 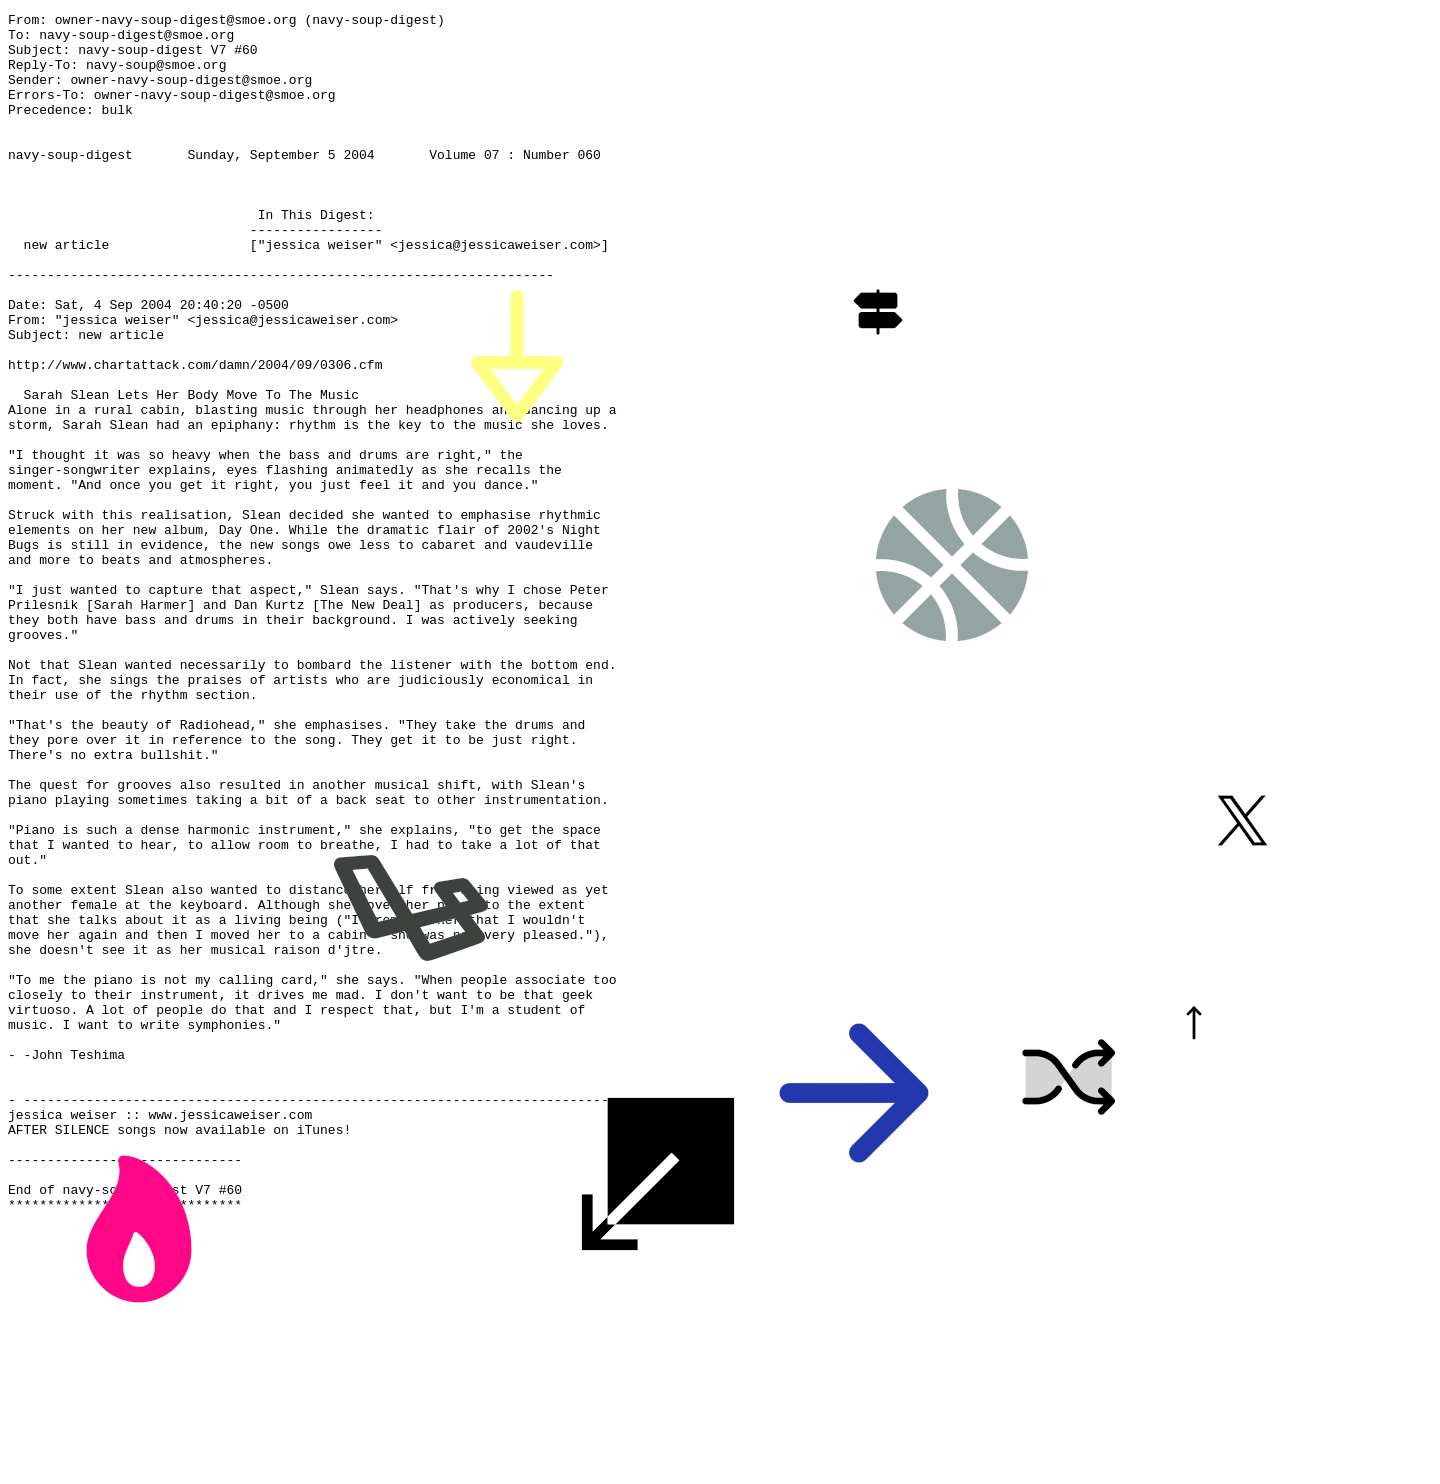 I want to click on Laravel framework branding or integration, so click(x=411, y=908).